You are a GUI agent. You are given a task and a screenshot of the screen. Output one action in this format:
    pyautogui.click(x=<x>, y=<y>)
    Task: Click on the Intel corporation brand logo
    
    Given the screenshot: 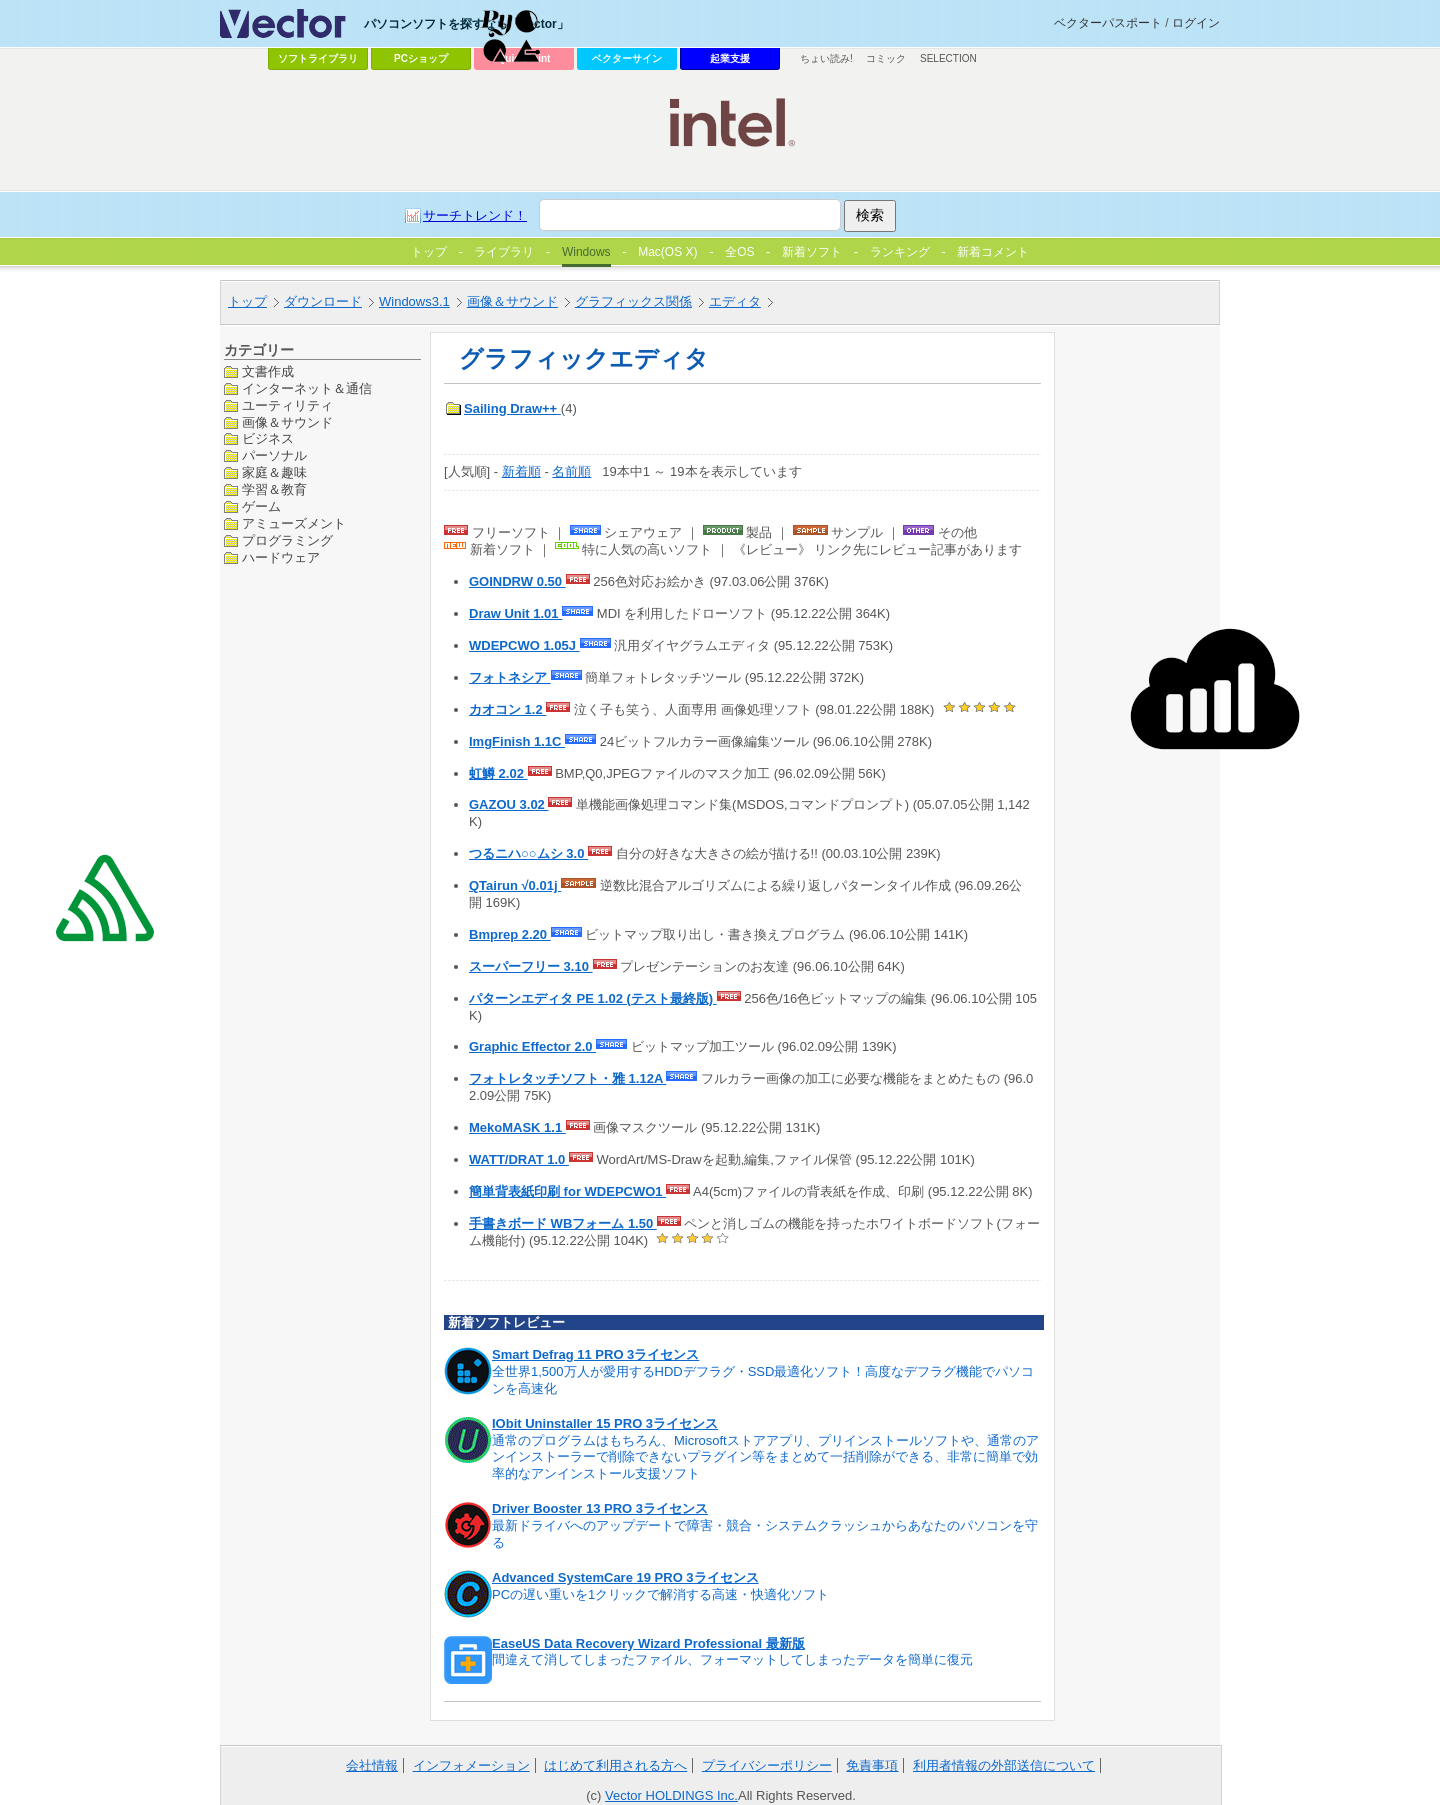 What is the action you would take?
    pyautogui.click(x=732, y=122)
    